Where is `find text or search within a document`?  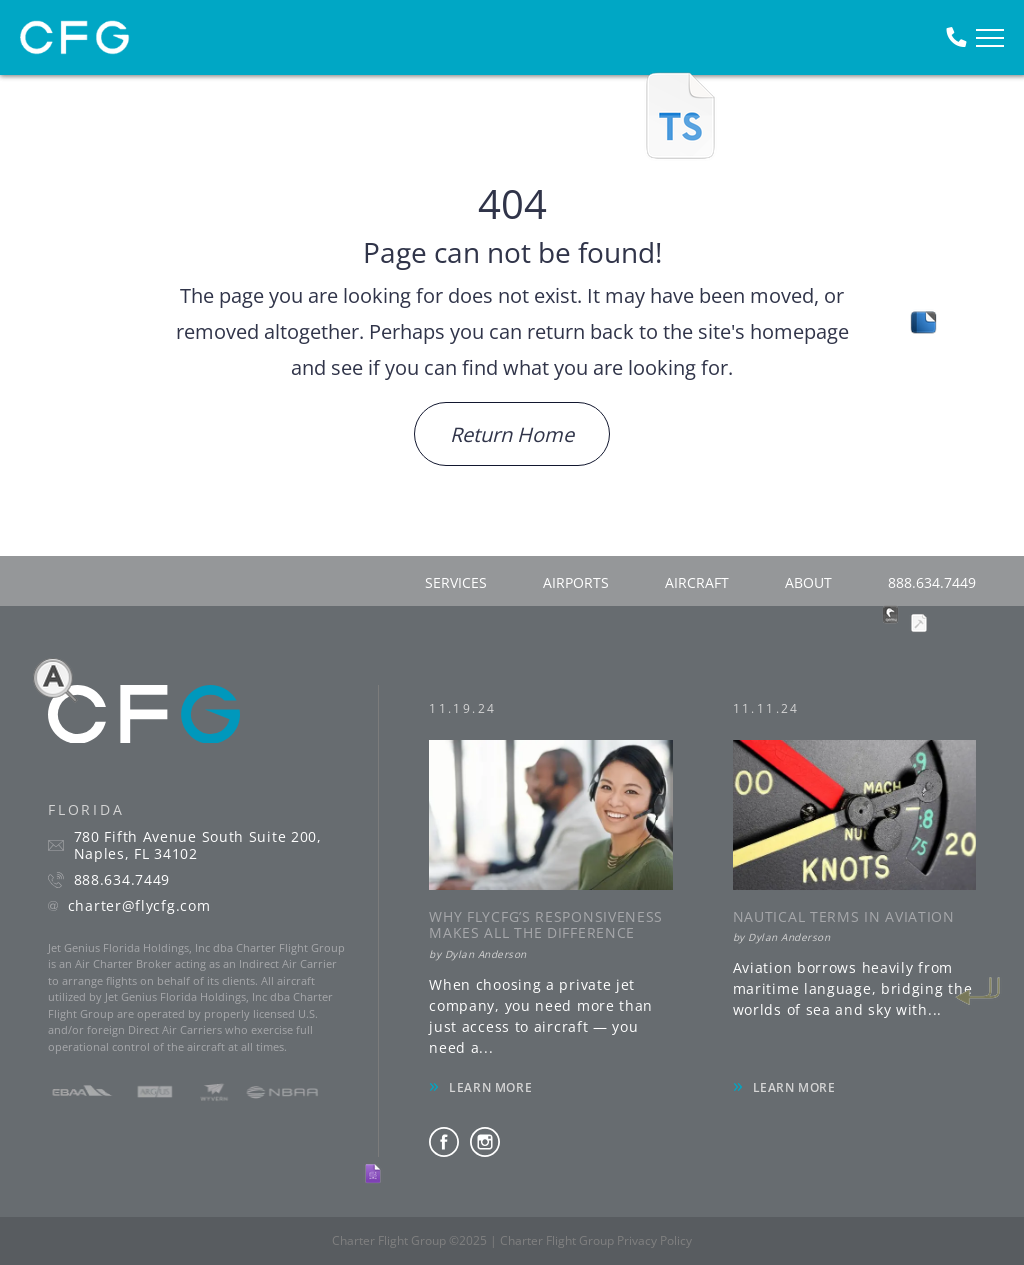 find text or search within a document is located at coordinates (55, 680).